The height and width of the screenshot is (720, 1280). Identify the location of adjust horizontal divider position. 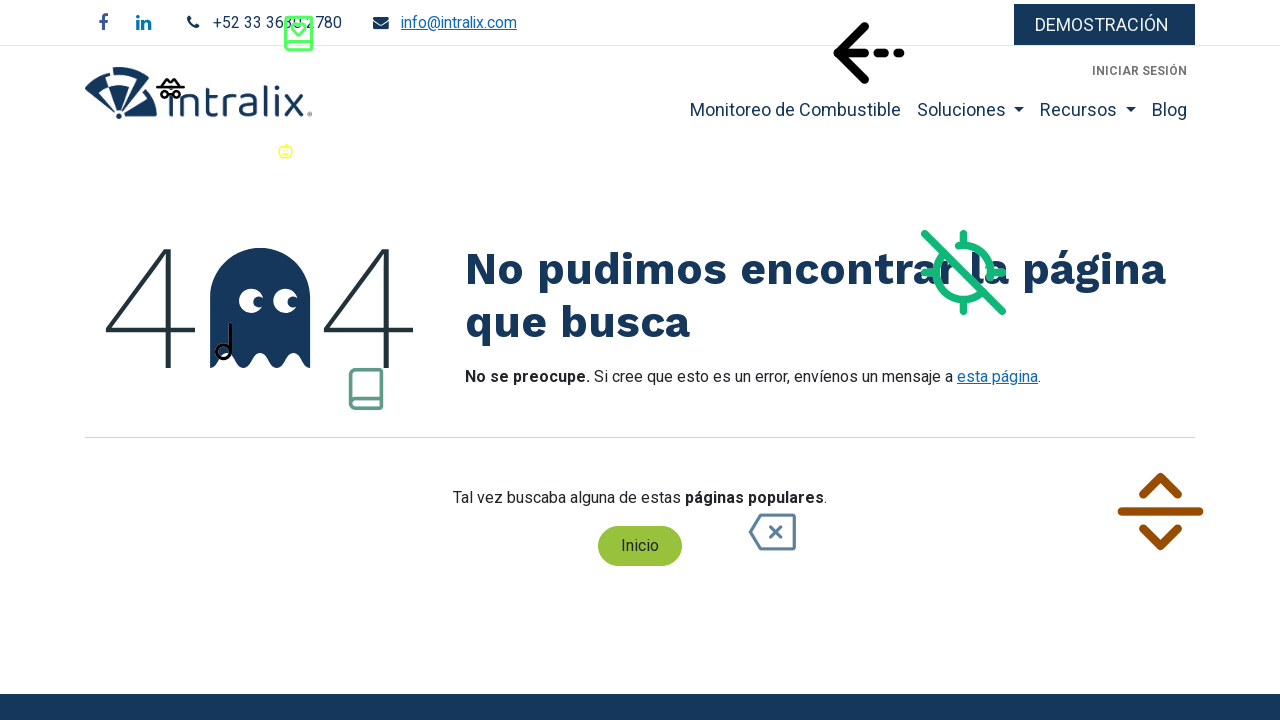
(1160, 511).